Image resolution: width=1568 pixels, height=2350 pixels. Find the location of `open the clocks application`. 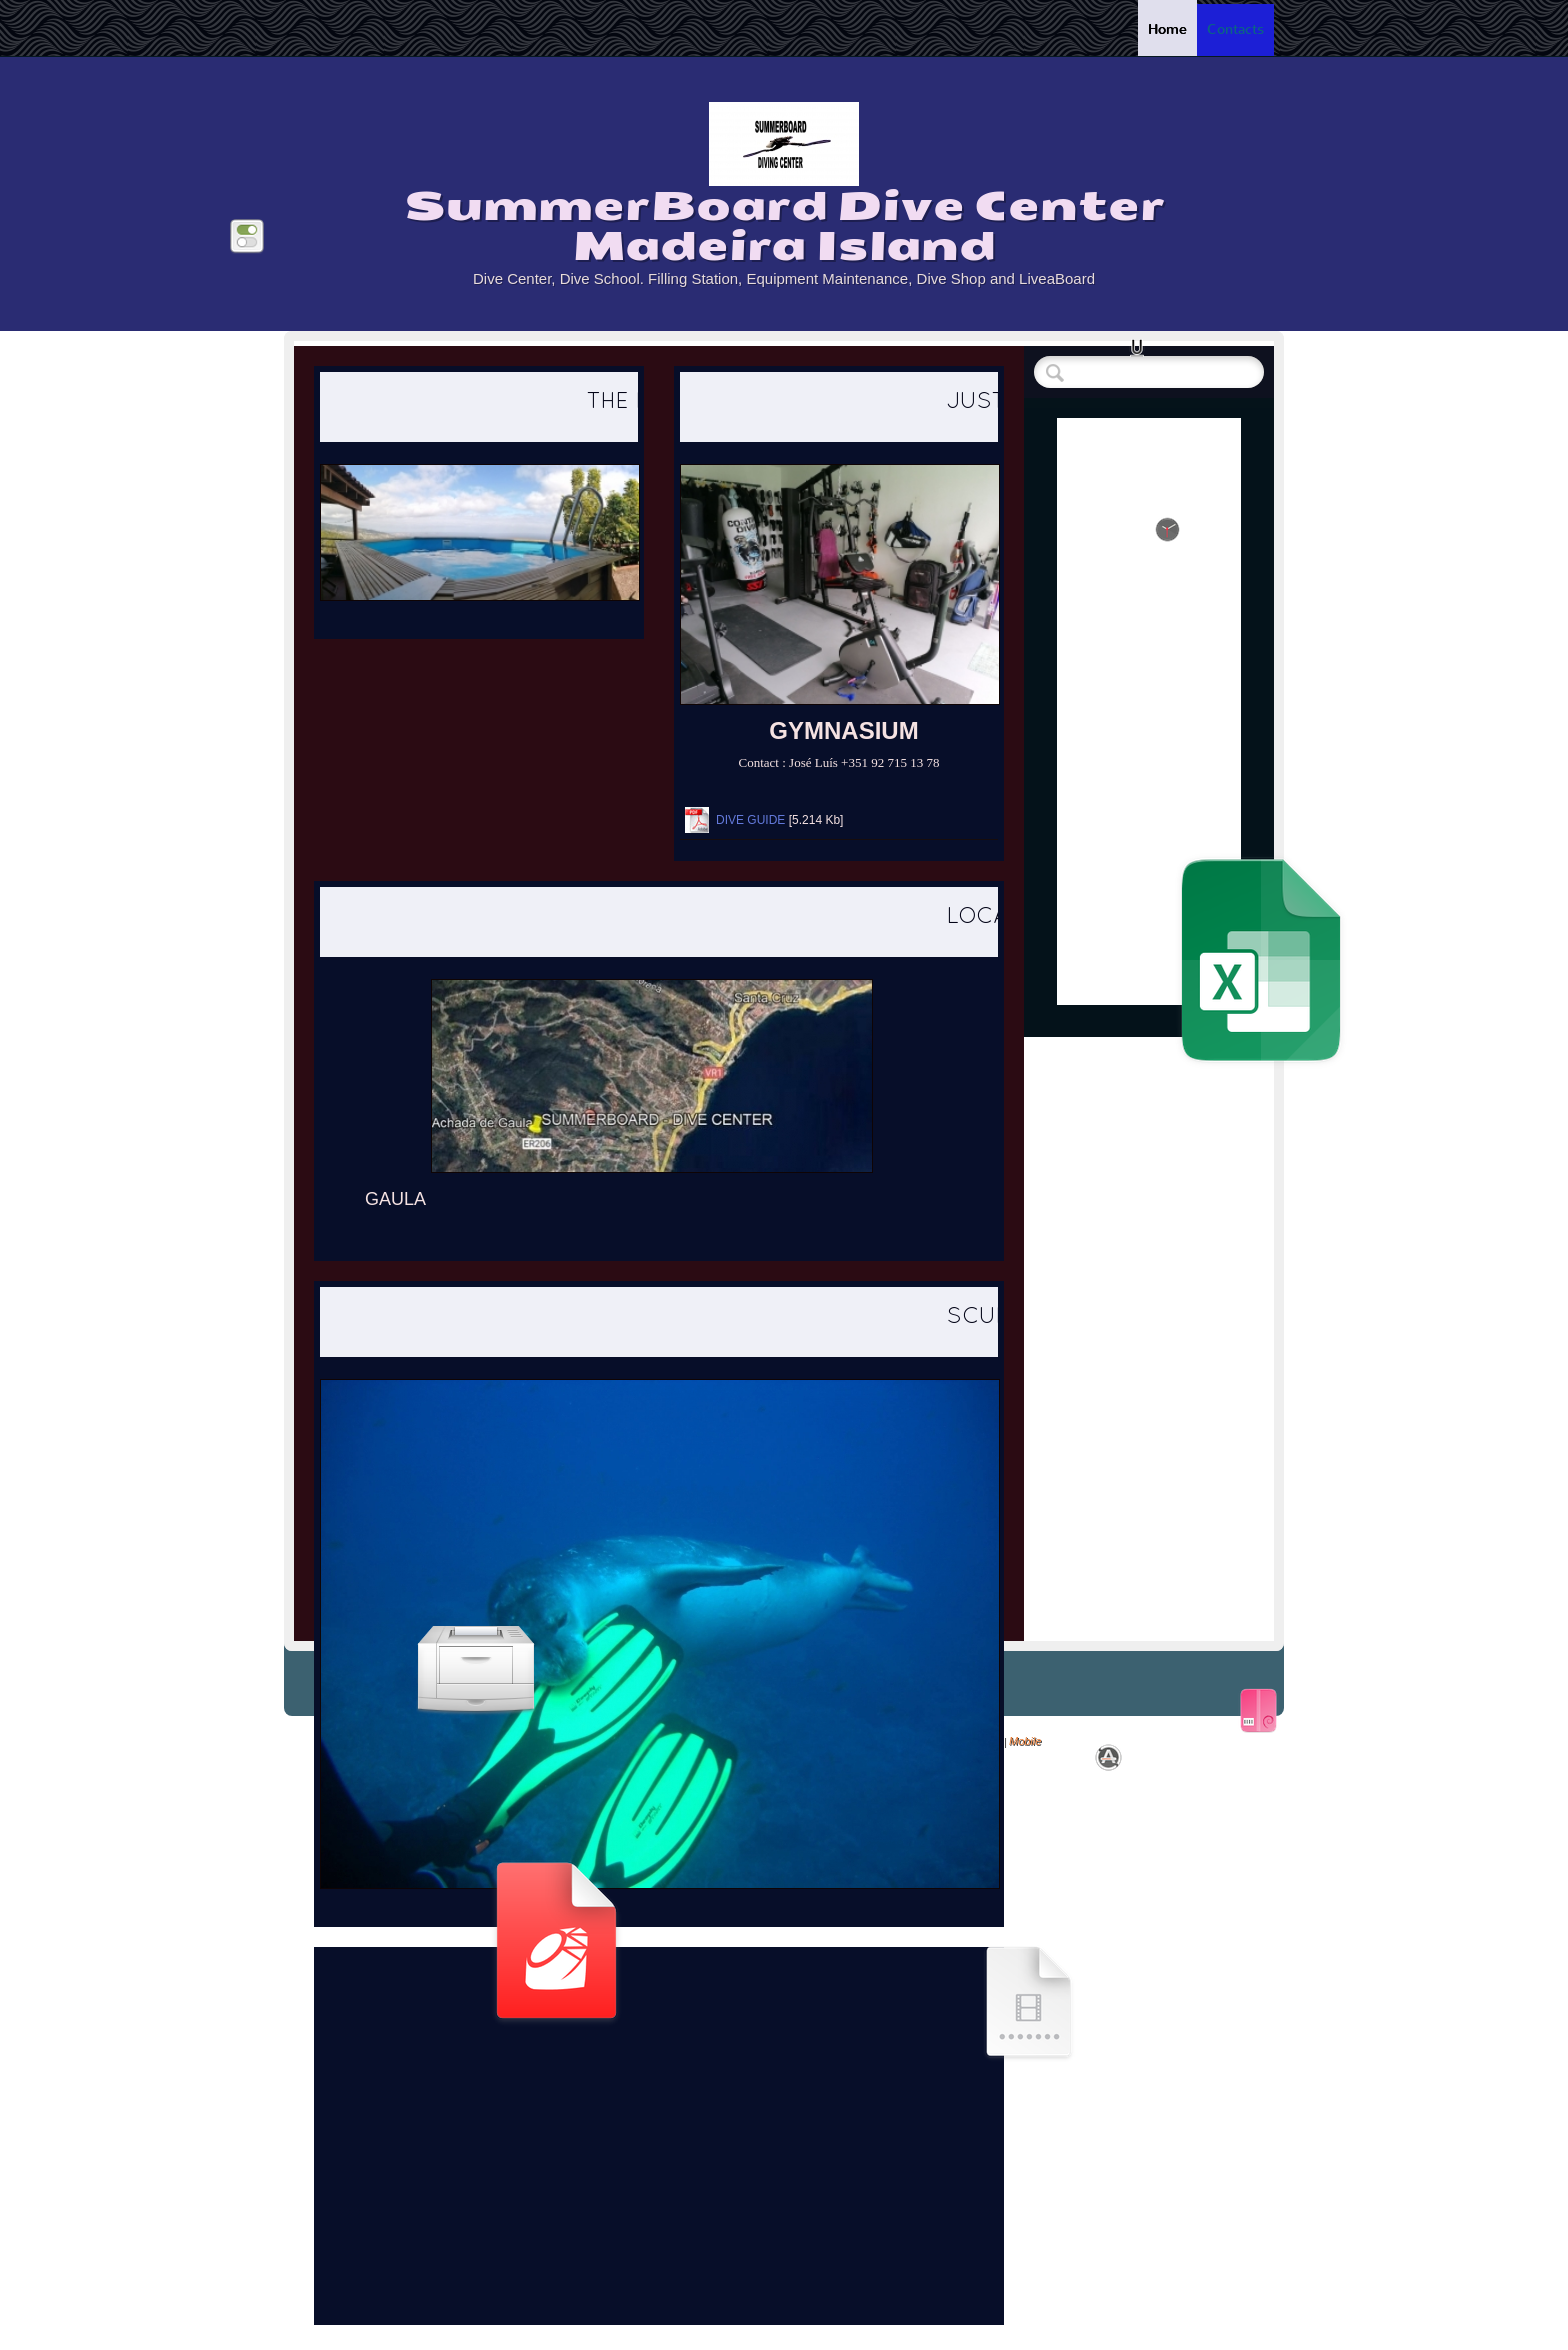

open the clocks application is located at coordinates (1167, 529).